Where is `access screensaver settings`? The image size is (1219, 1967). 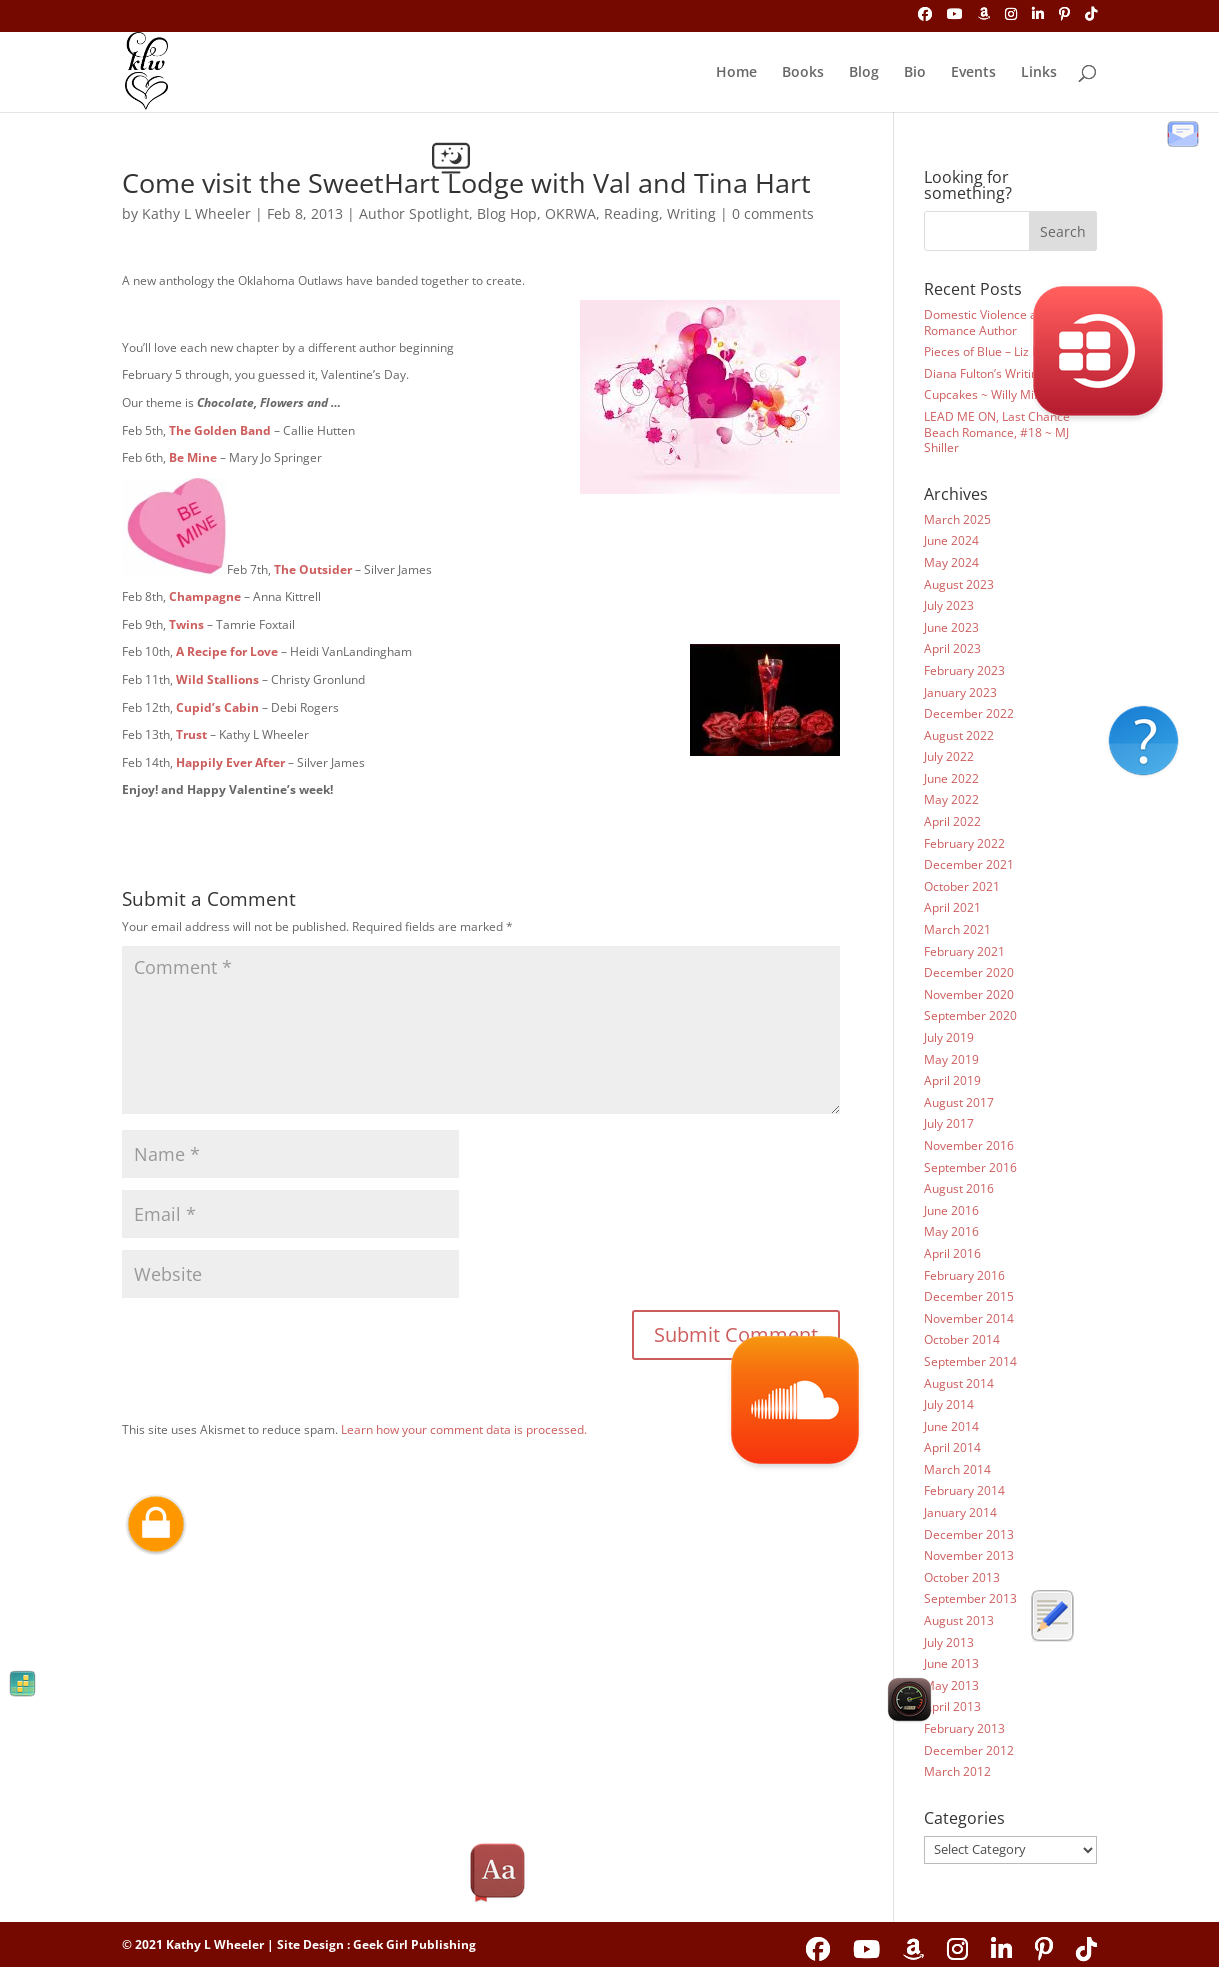
access screensaver settings is located at coordinates (451, 157).